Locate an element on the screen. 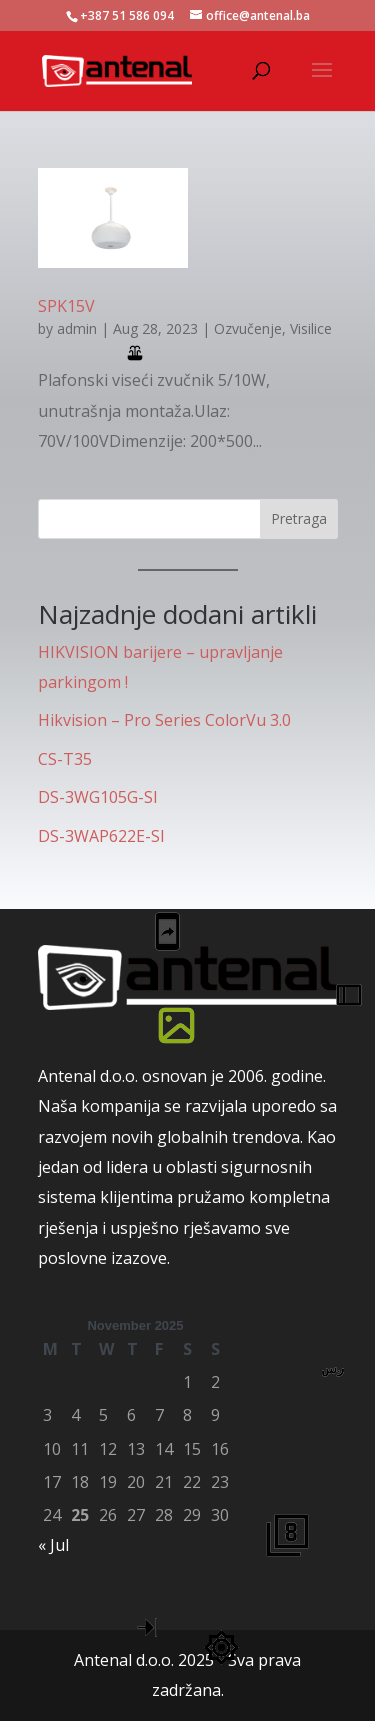  indicates price or amount in Saudi riyals is located at coordinates (332, 1371).